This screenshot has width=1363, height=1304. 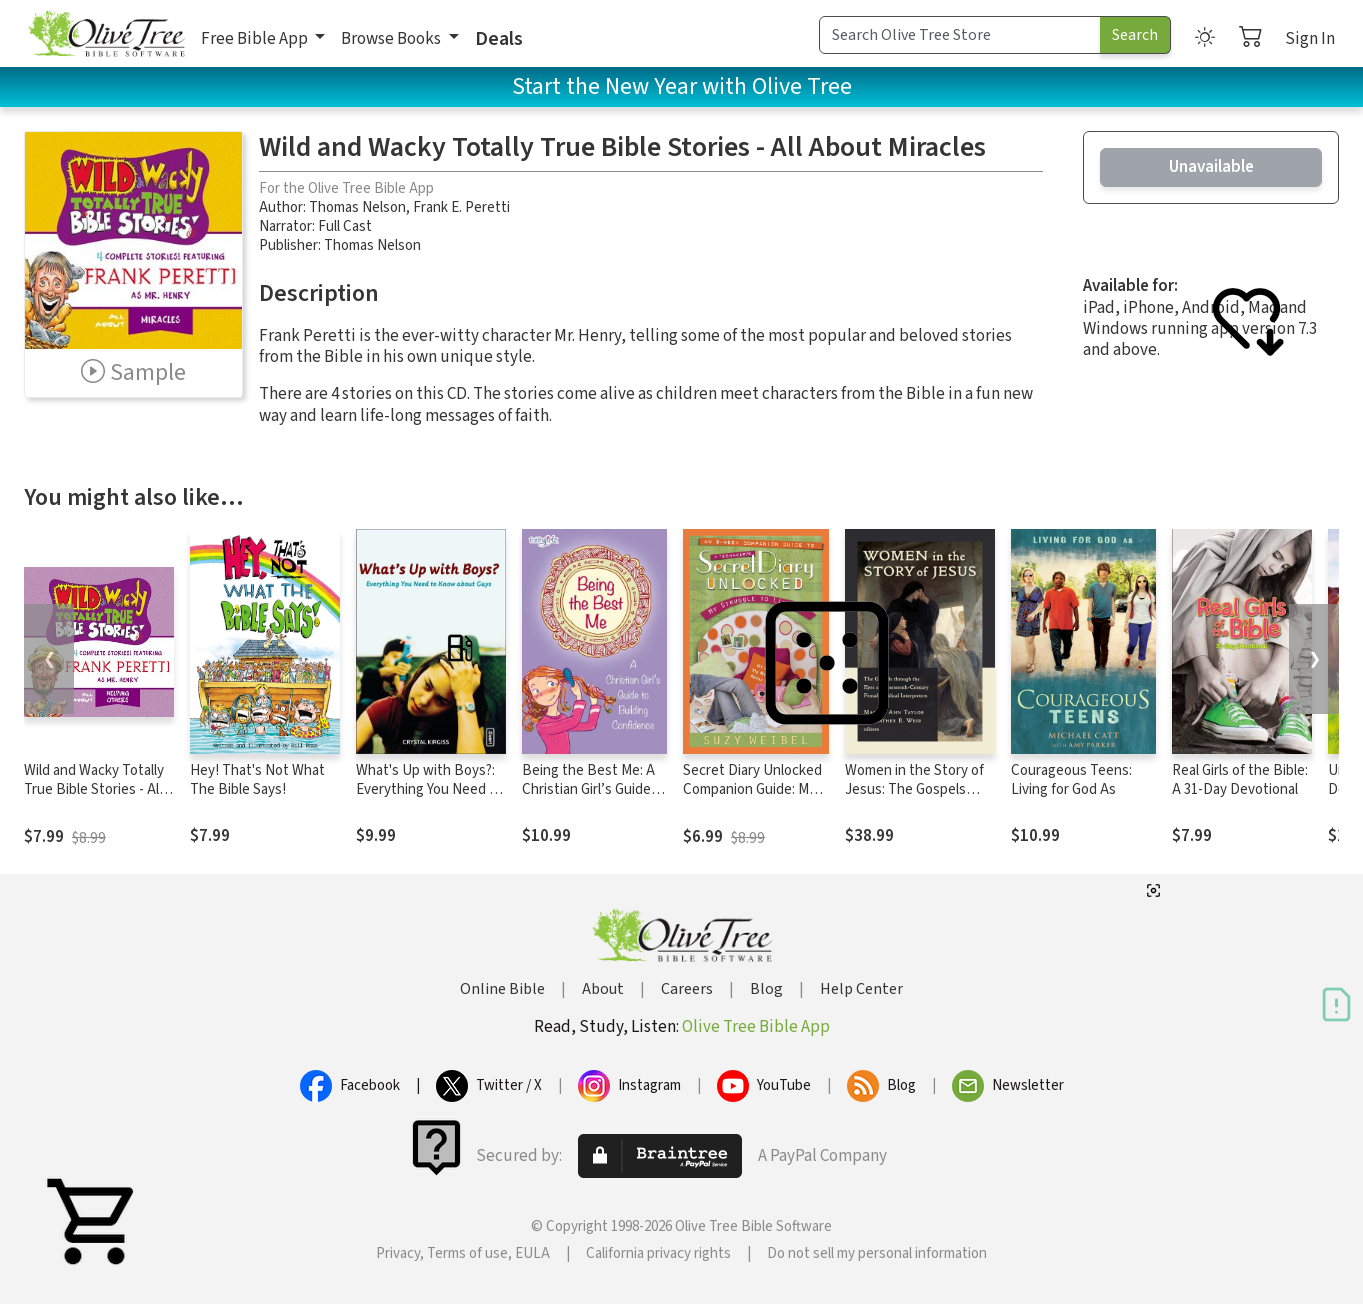 I want to click on view your shopping cart, so click(x=94, y=1221).